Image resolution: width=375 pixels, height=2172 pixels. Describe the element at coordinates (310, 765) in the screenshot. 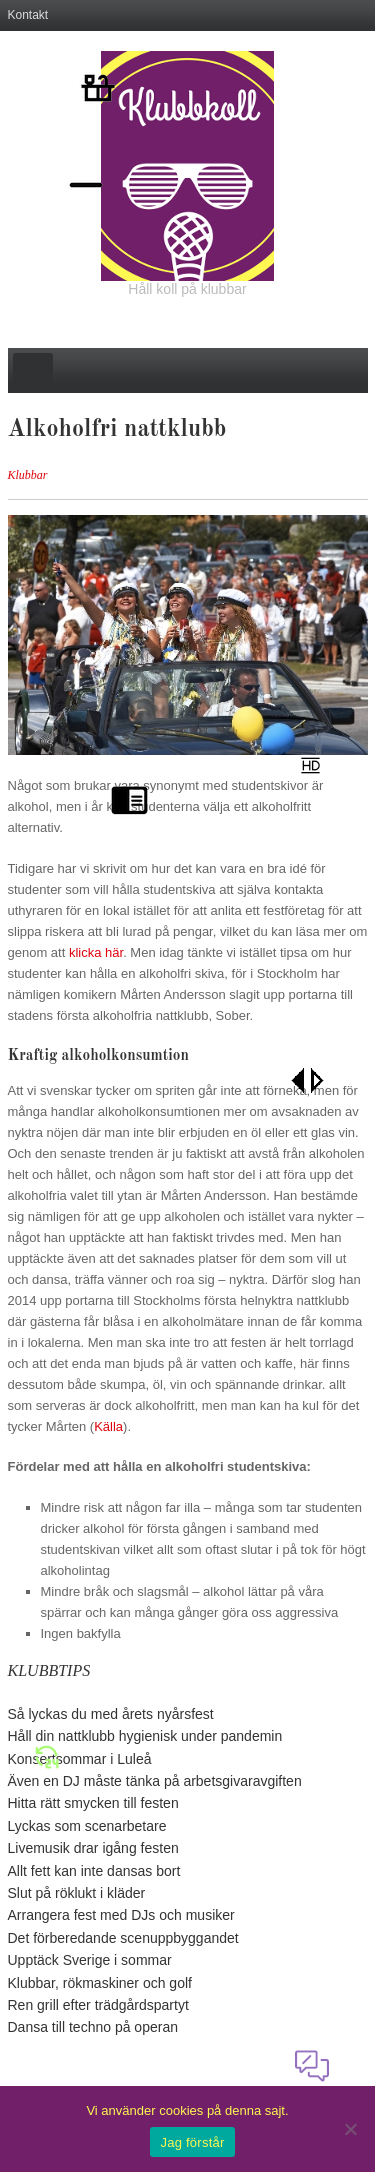

I see `indicates high-definition video quality` at that location.